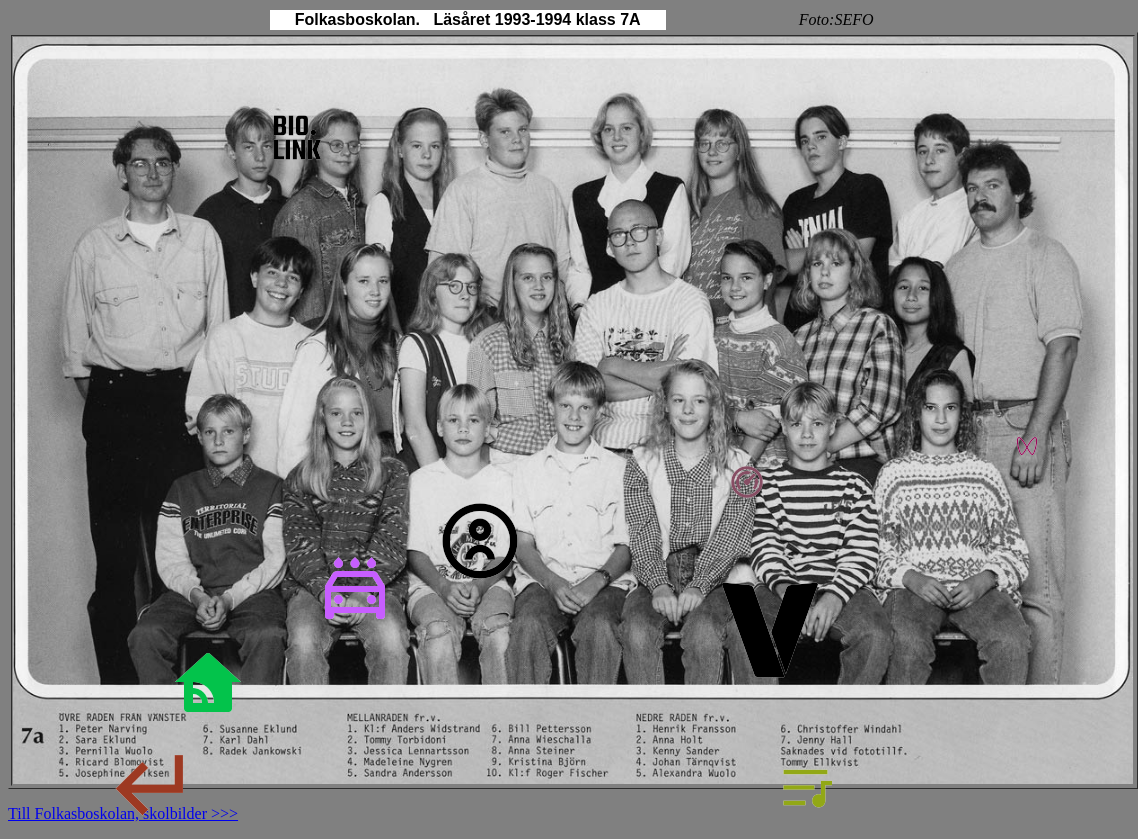 The width and height of the screenshot is (1138, 839). Describe the element at coordinates (770, 630) in the screenshot. I see `V programming language logo` at that location.